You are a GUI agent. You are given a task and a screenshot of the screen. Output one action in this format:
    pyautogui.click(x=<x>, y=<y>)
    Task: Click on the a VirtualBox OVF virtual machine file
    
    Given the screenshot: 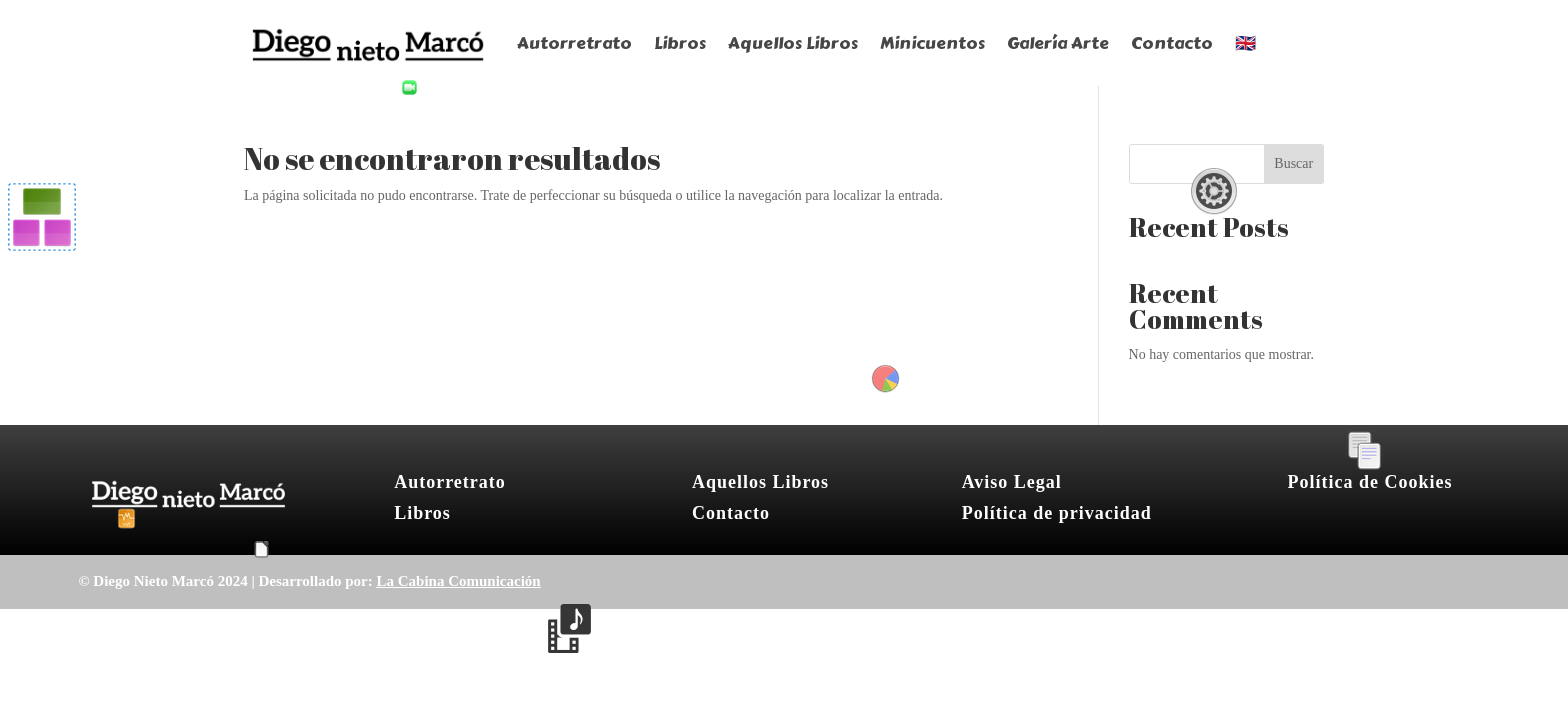 What is the action you would take?
    pyautogui.click(x=126, y=518)
    